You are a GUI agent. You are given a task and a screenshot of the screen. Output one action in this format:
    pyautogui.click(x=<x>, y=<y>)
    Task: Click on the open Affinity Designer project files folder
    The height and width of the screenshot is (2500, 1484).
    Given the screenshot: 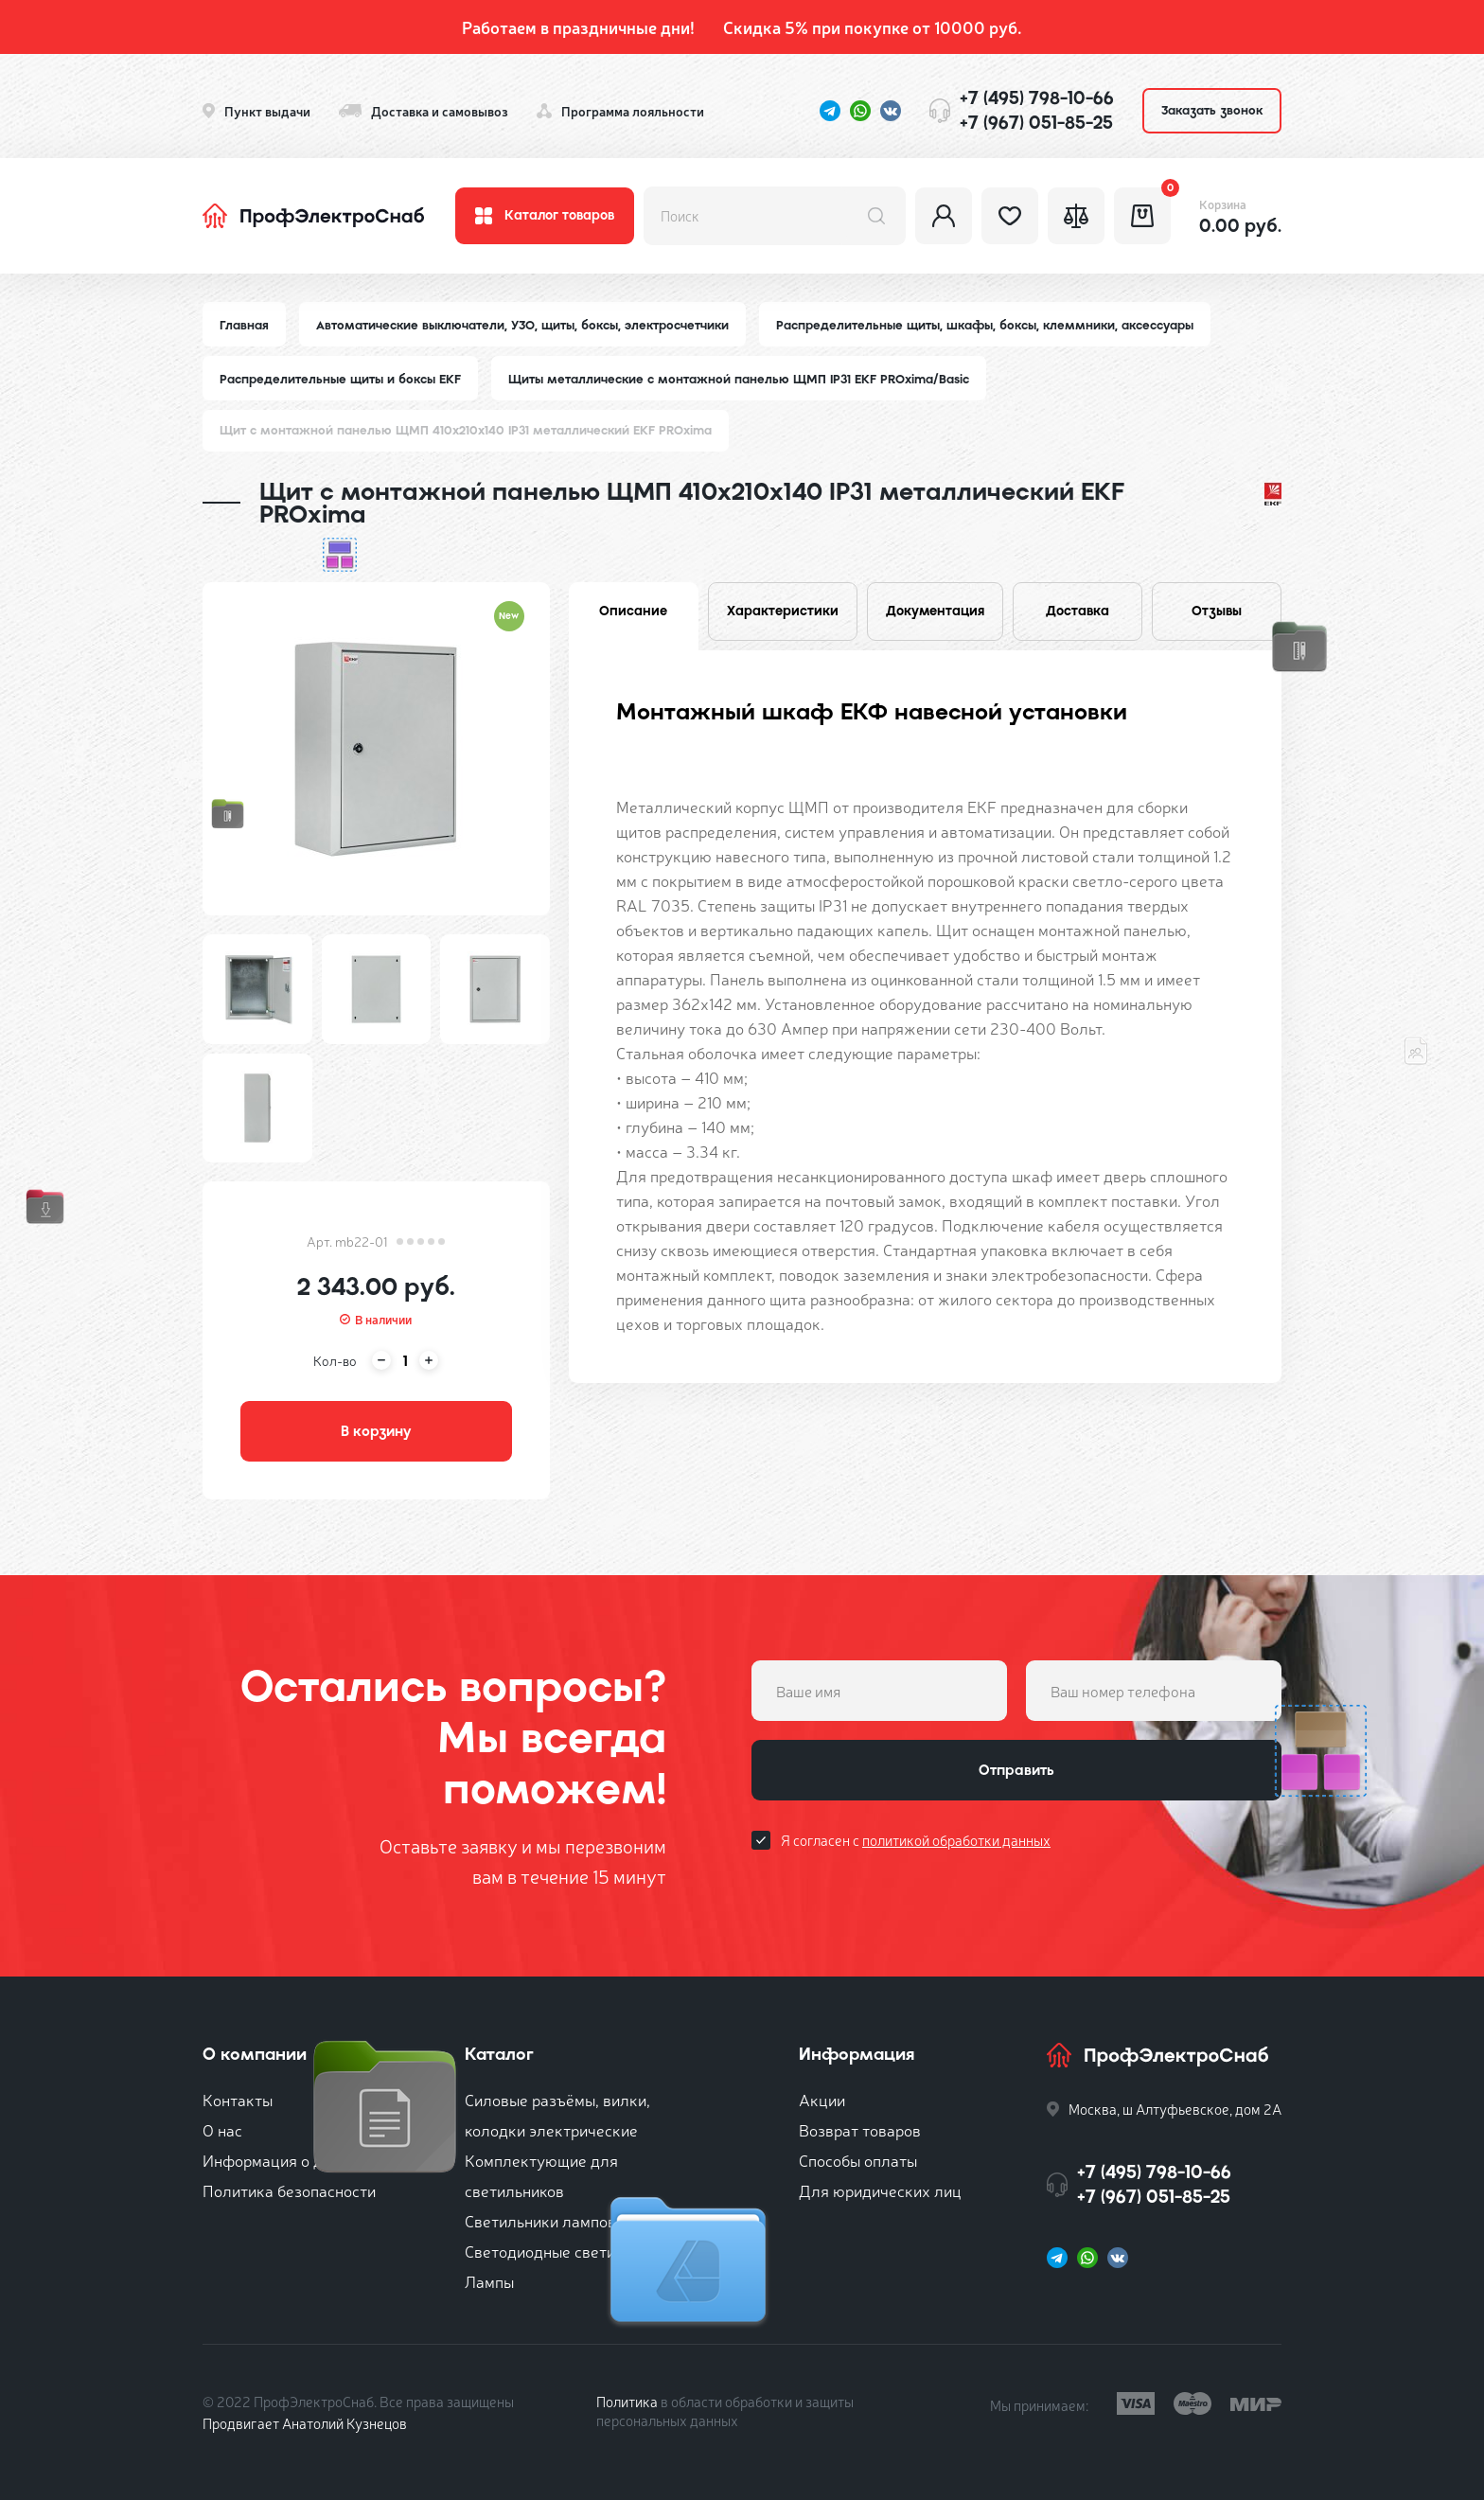 What is the action you would take?
    pyautogui.click(x=688, y=2260)
    